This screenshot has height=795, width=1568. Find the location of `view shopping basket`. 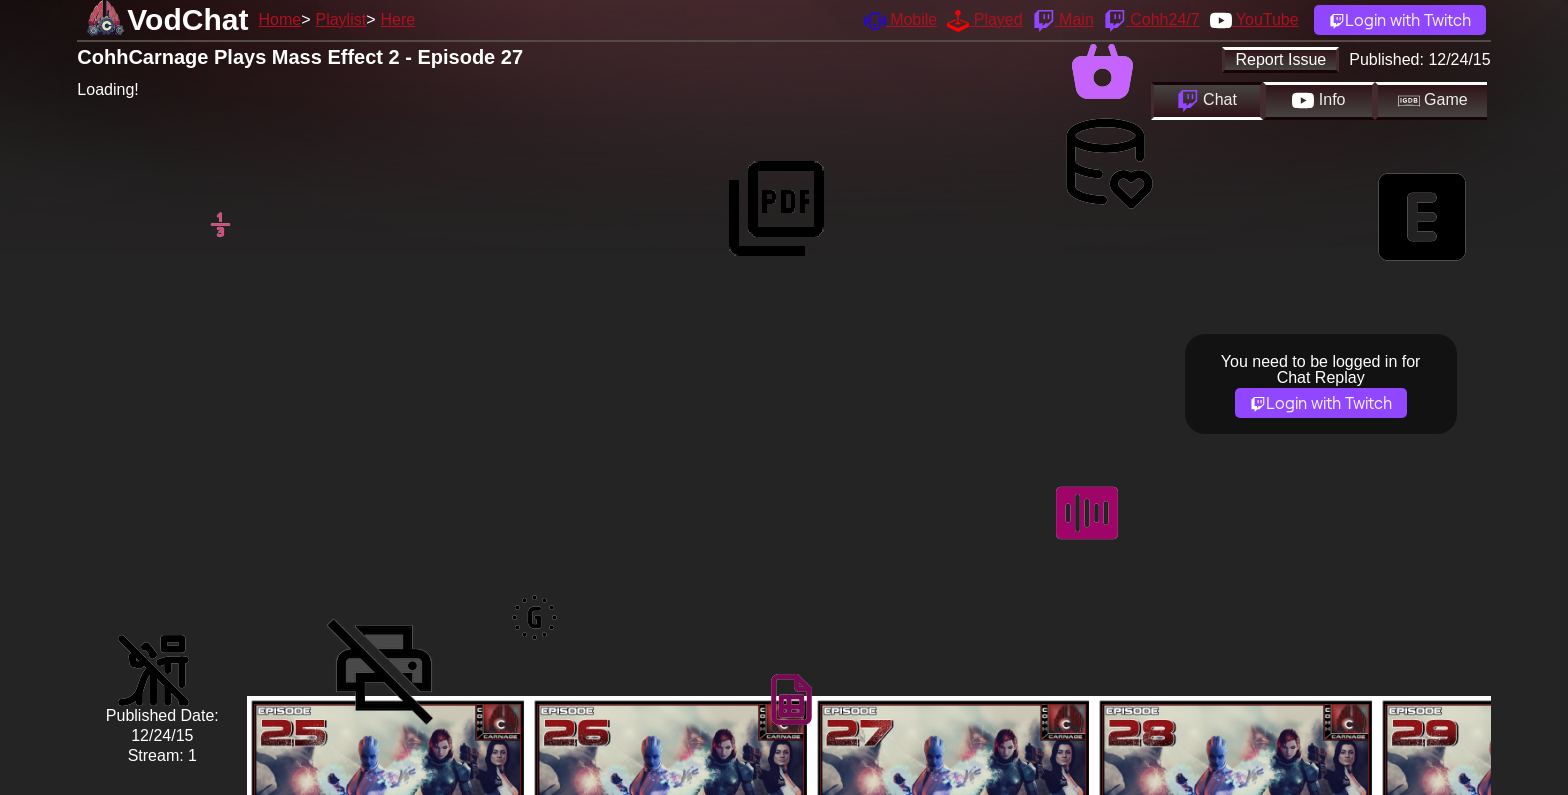

view shopping basket is located at coordinates (1102, 71).